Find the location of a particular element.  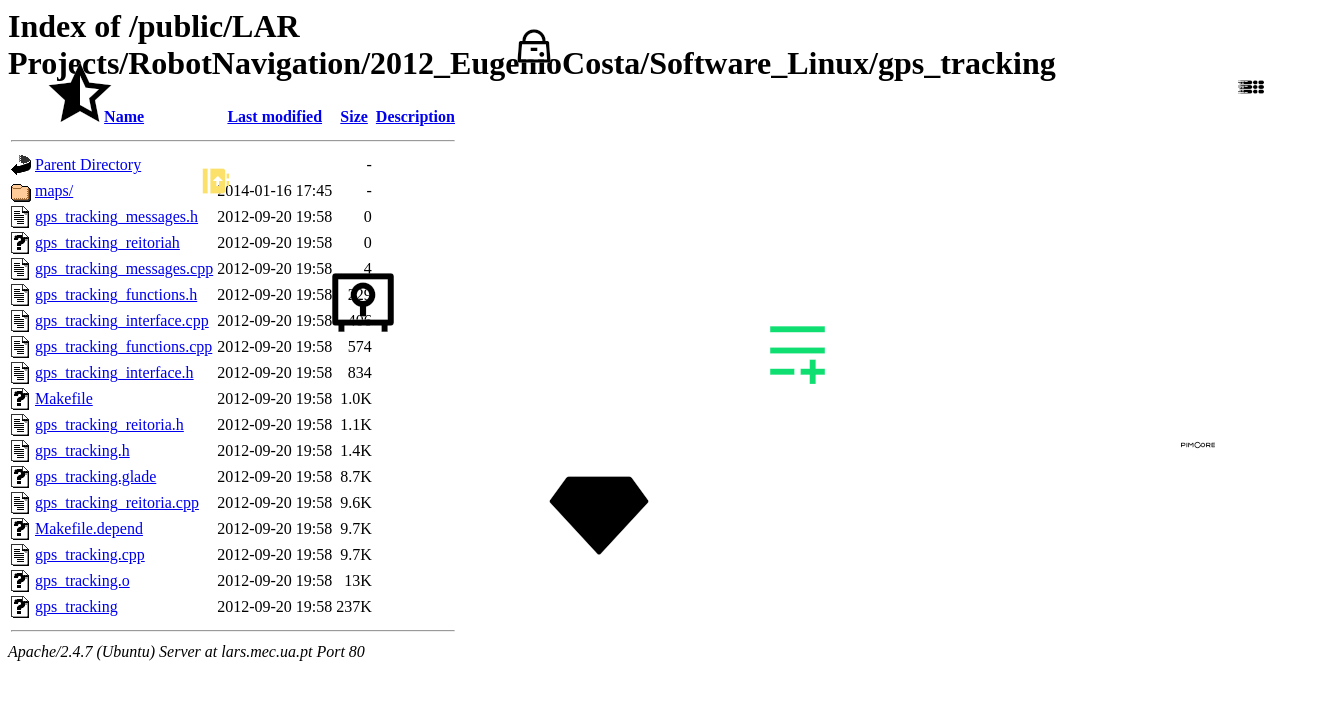

view your shopping bag is located at coordinates (534, 46).